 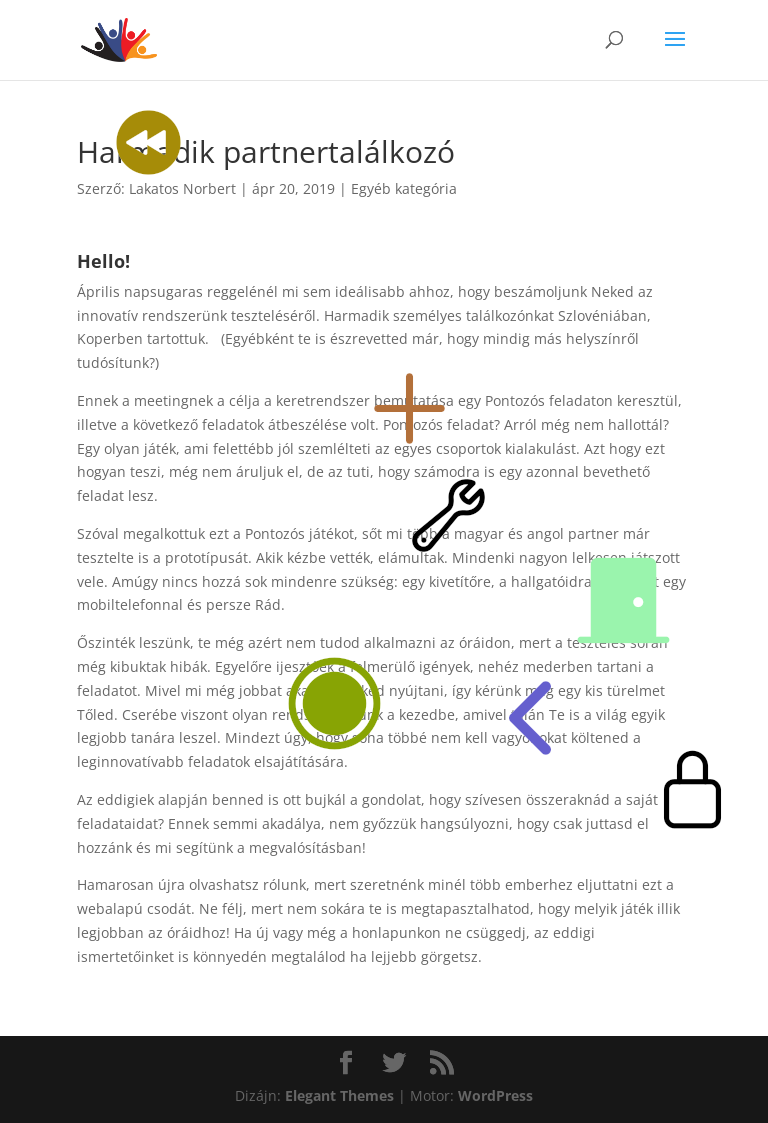 What do you see at coordinates (692, 789) in the screenshot?
I see `indicates a locked or secured item` at bounding box center [692, 789].